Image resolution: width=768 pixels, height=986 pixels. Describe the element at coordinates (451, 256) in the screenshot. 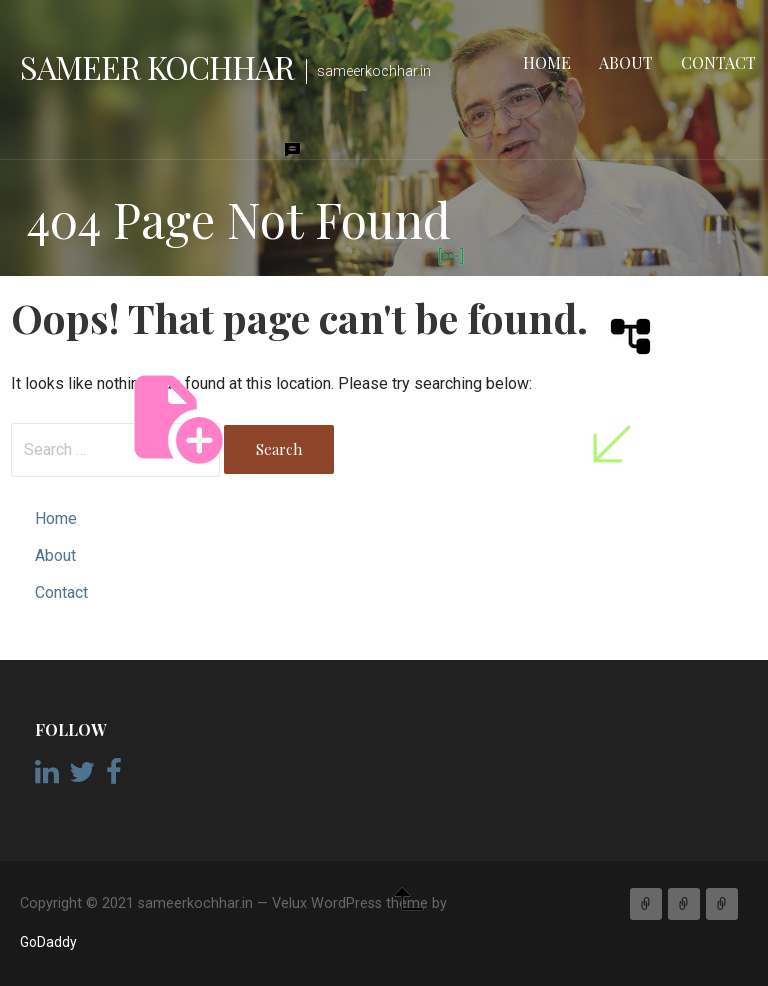

I see `wrap selected code with a snippet or block` at that location.